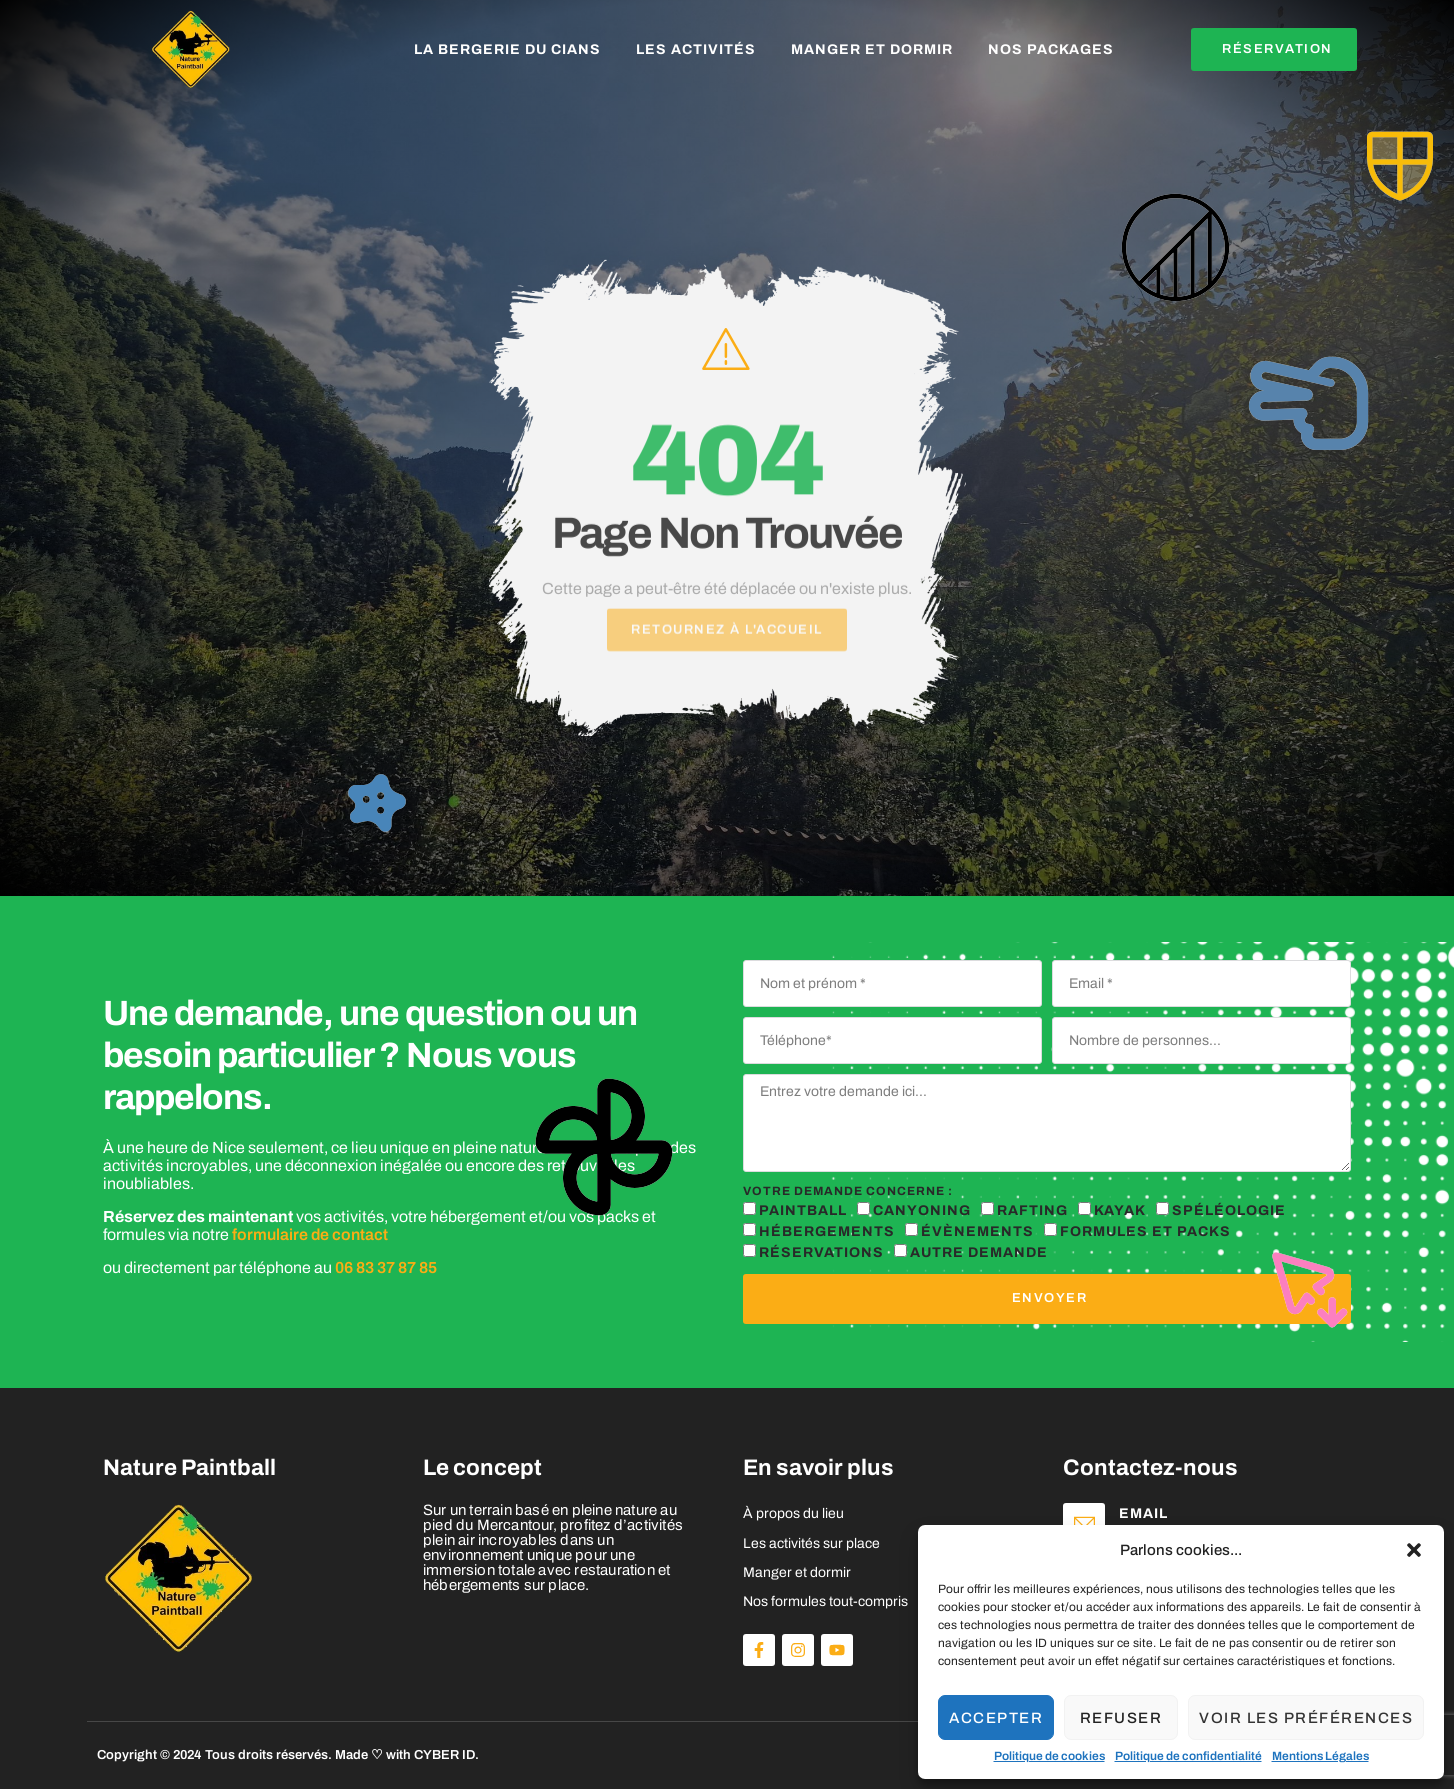  I want to click on scissors gesture for rock-paper-scissors game, so click(1308, 401).